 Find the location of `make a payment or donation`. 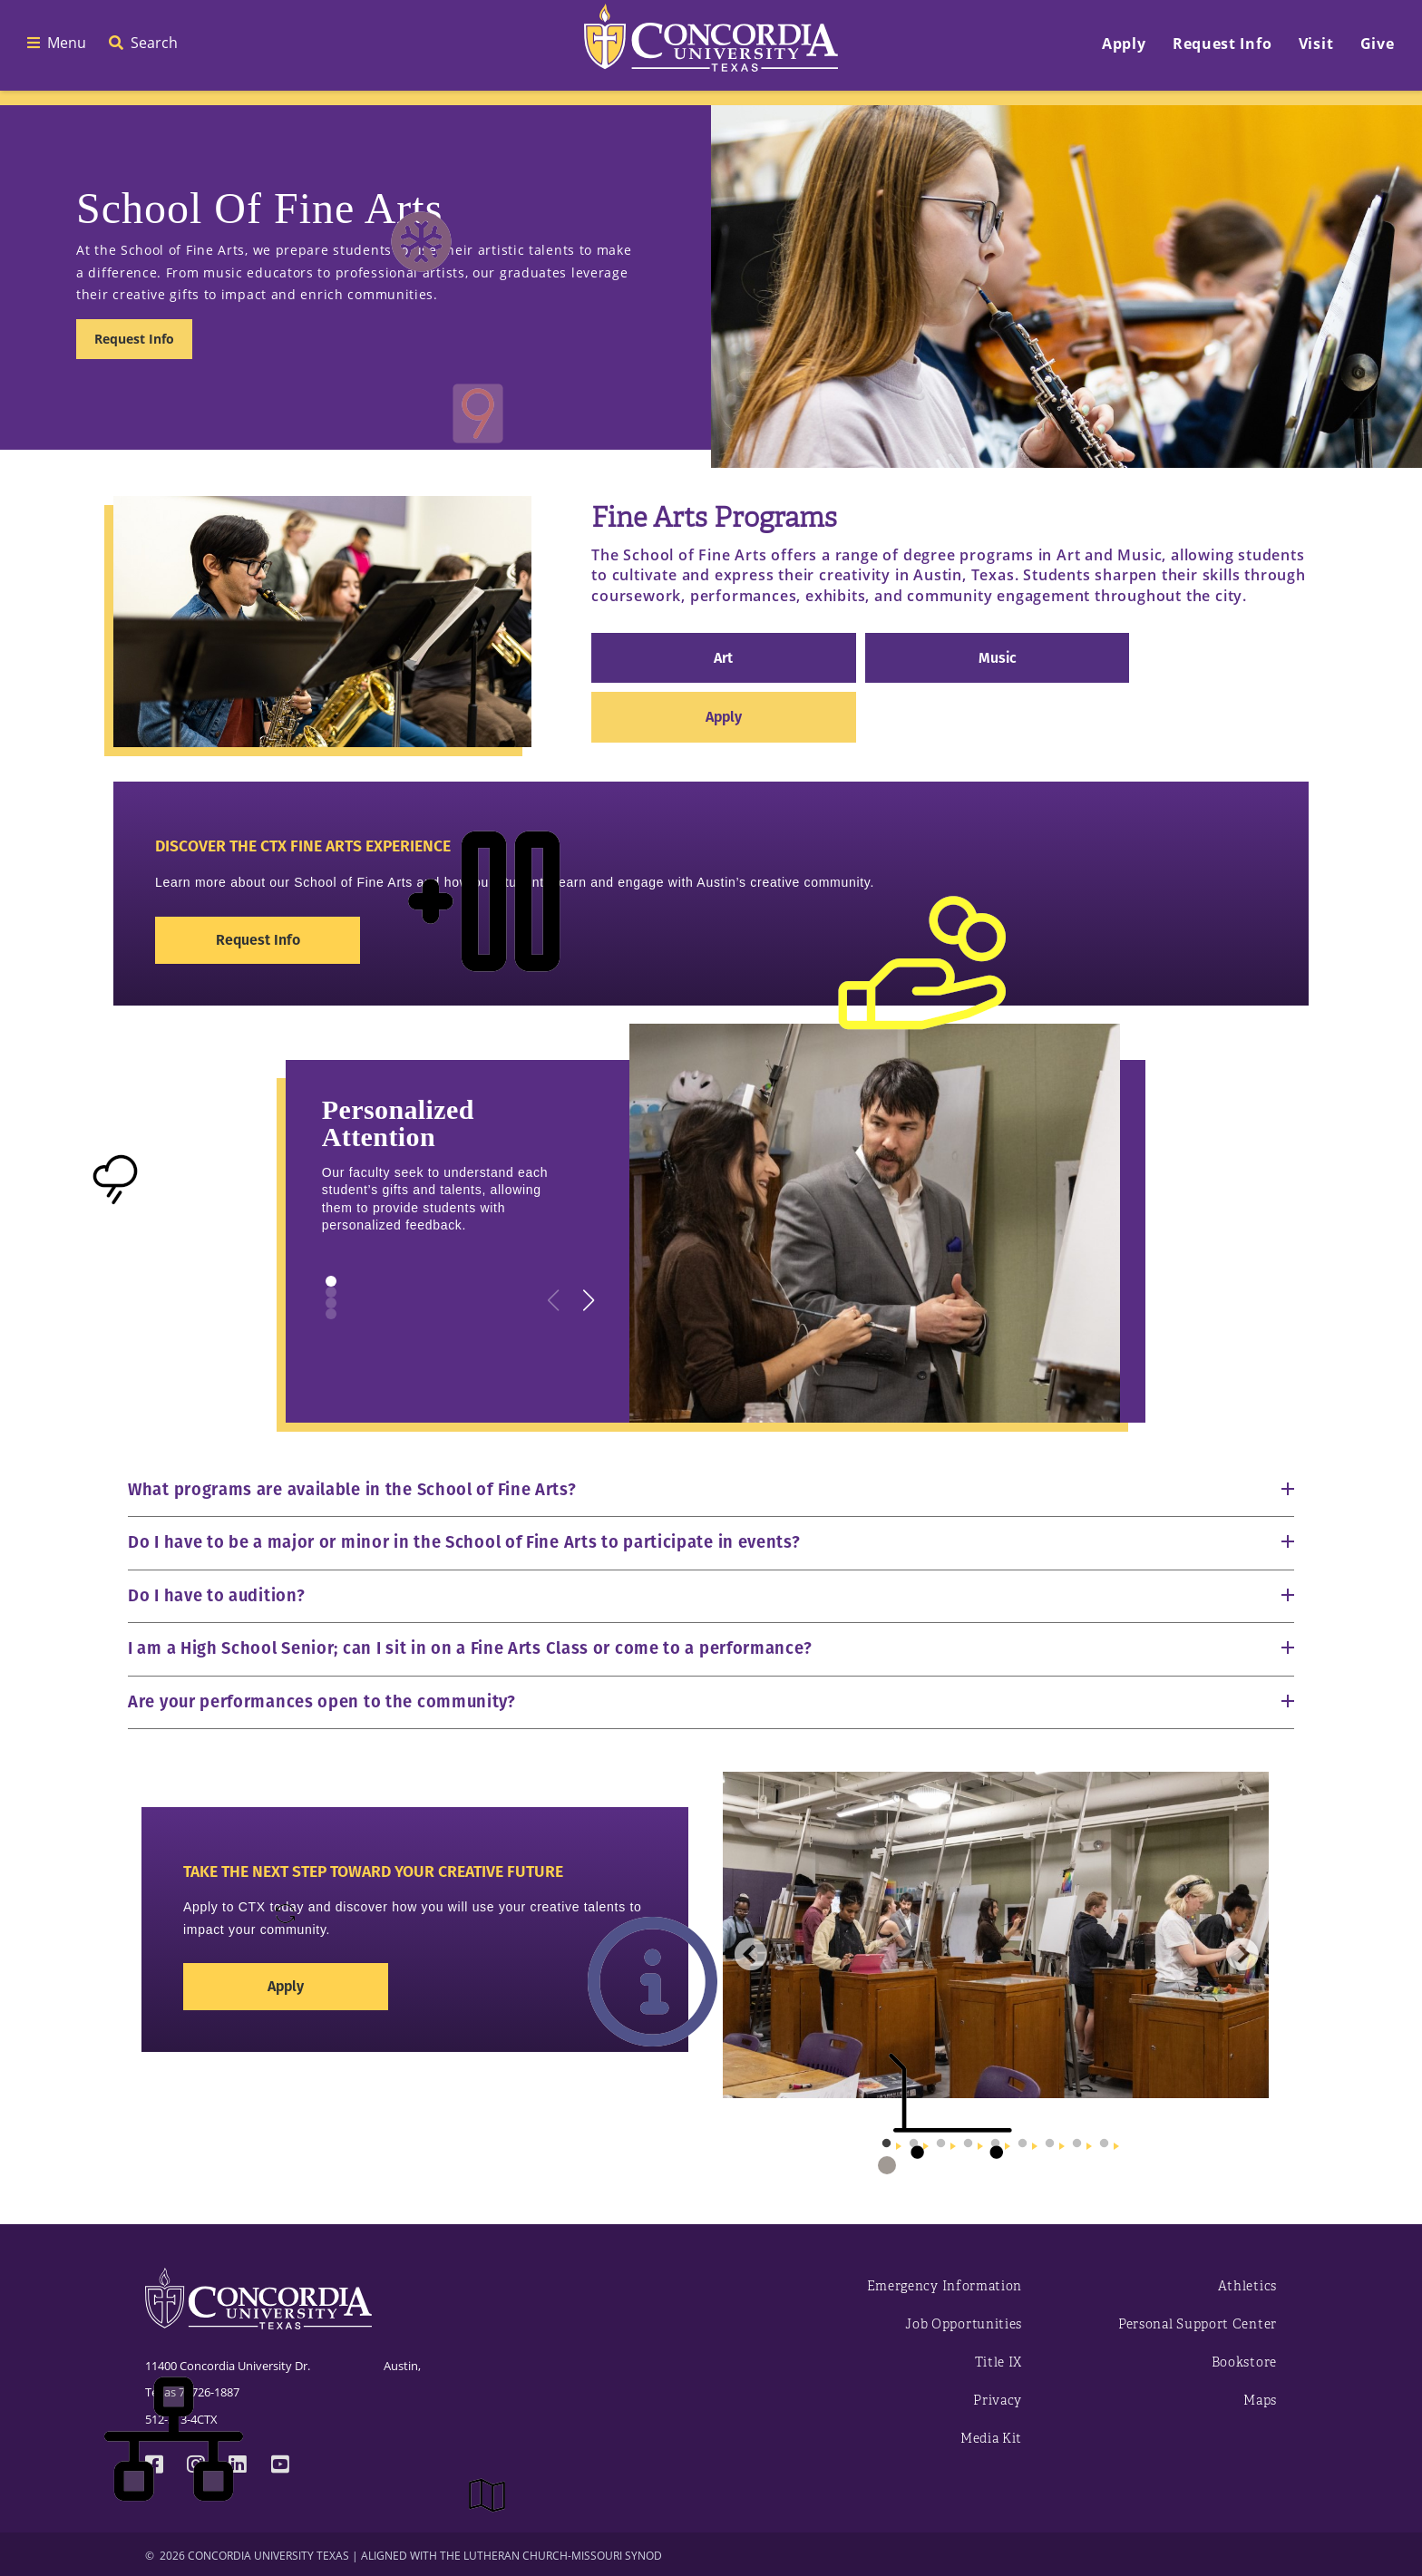

make a payment or donation is located at coordinates (928, 968).